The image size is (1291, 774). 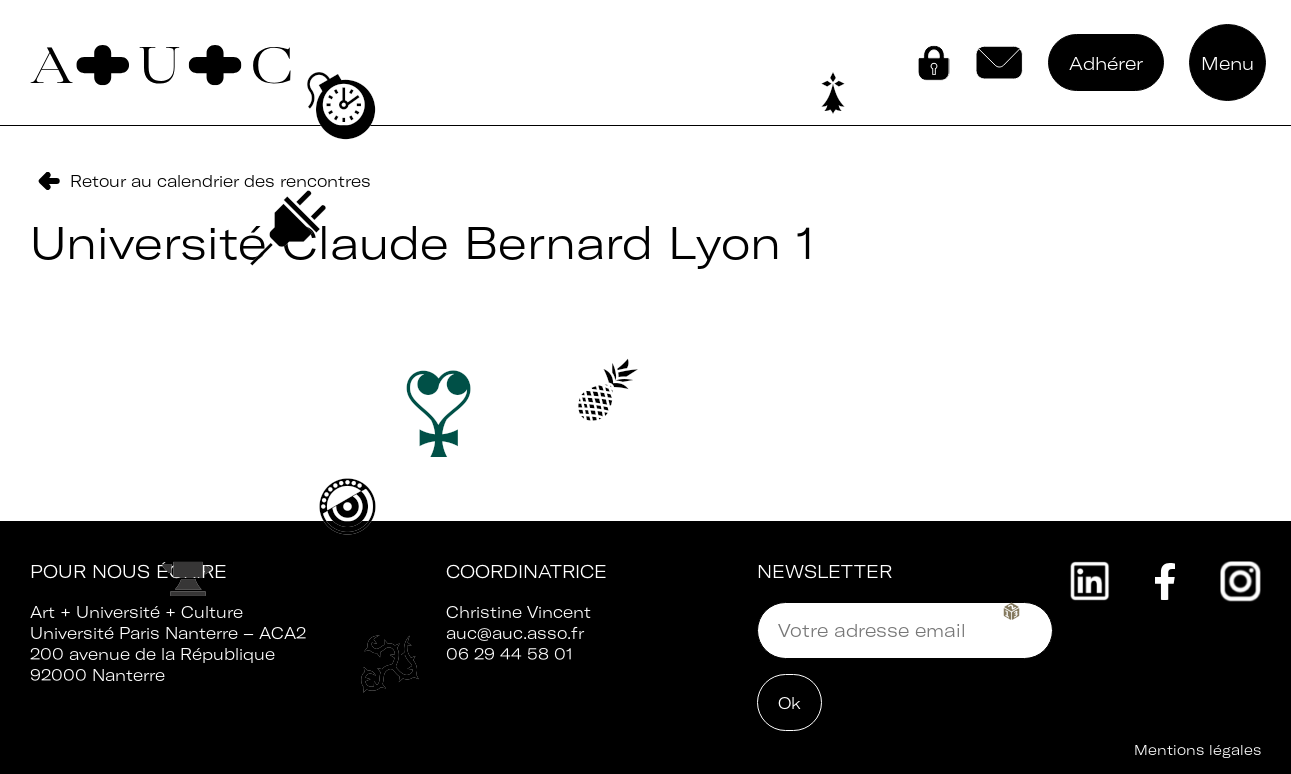 I want to click on tropical or exotic food category, so click(x=609, y=390).